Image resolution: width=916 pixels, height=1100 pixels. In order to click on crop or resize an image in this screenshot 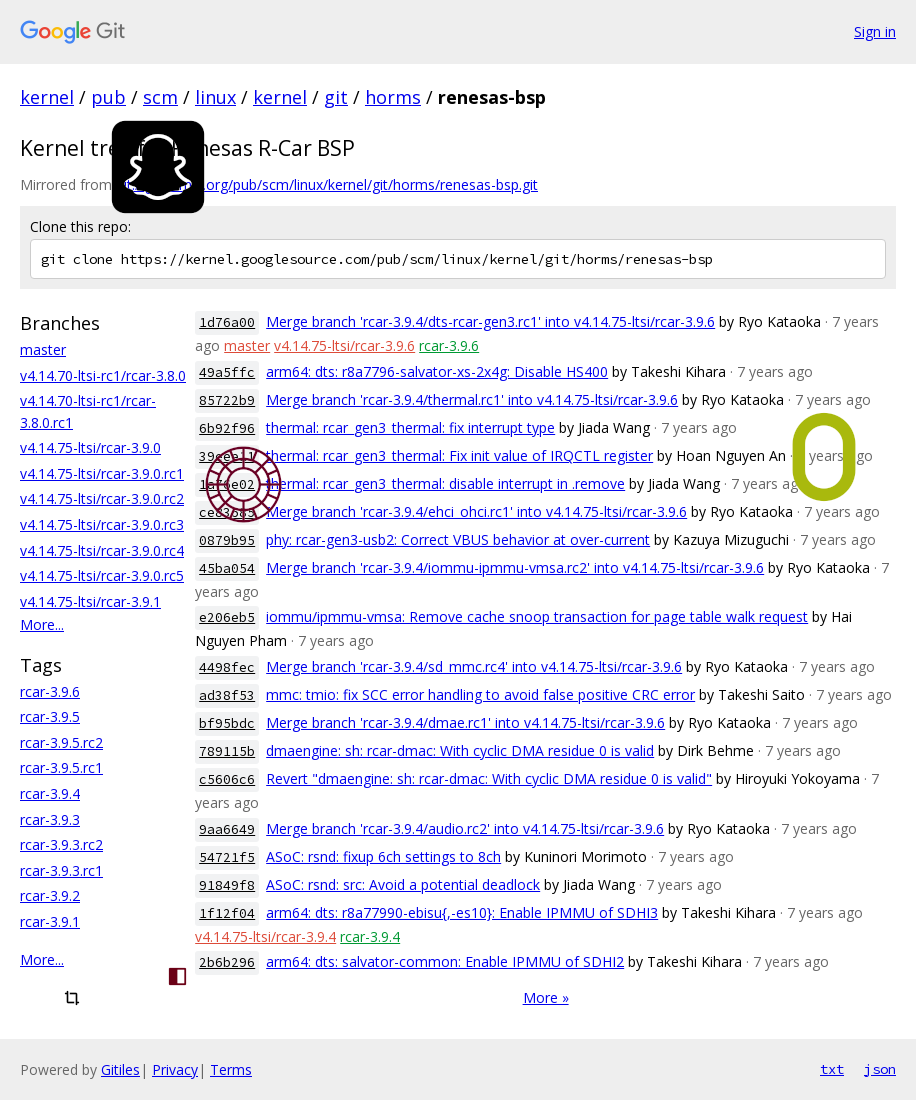, I will do `click(72, 998)`.